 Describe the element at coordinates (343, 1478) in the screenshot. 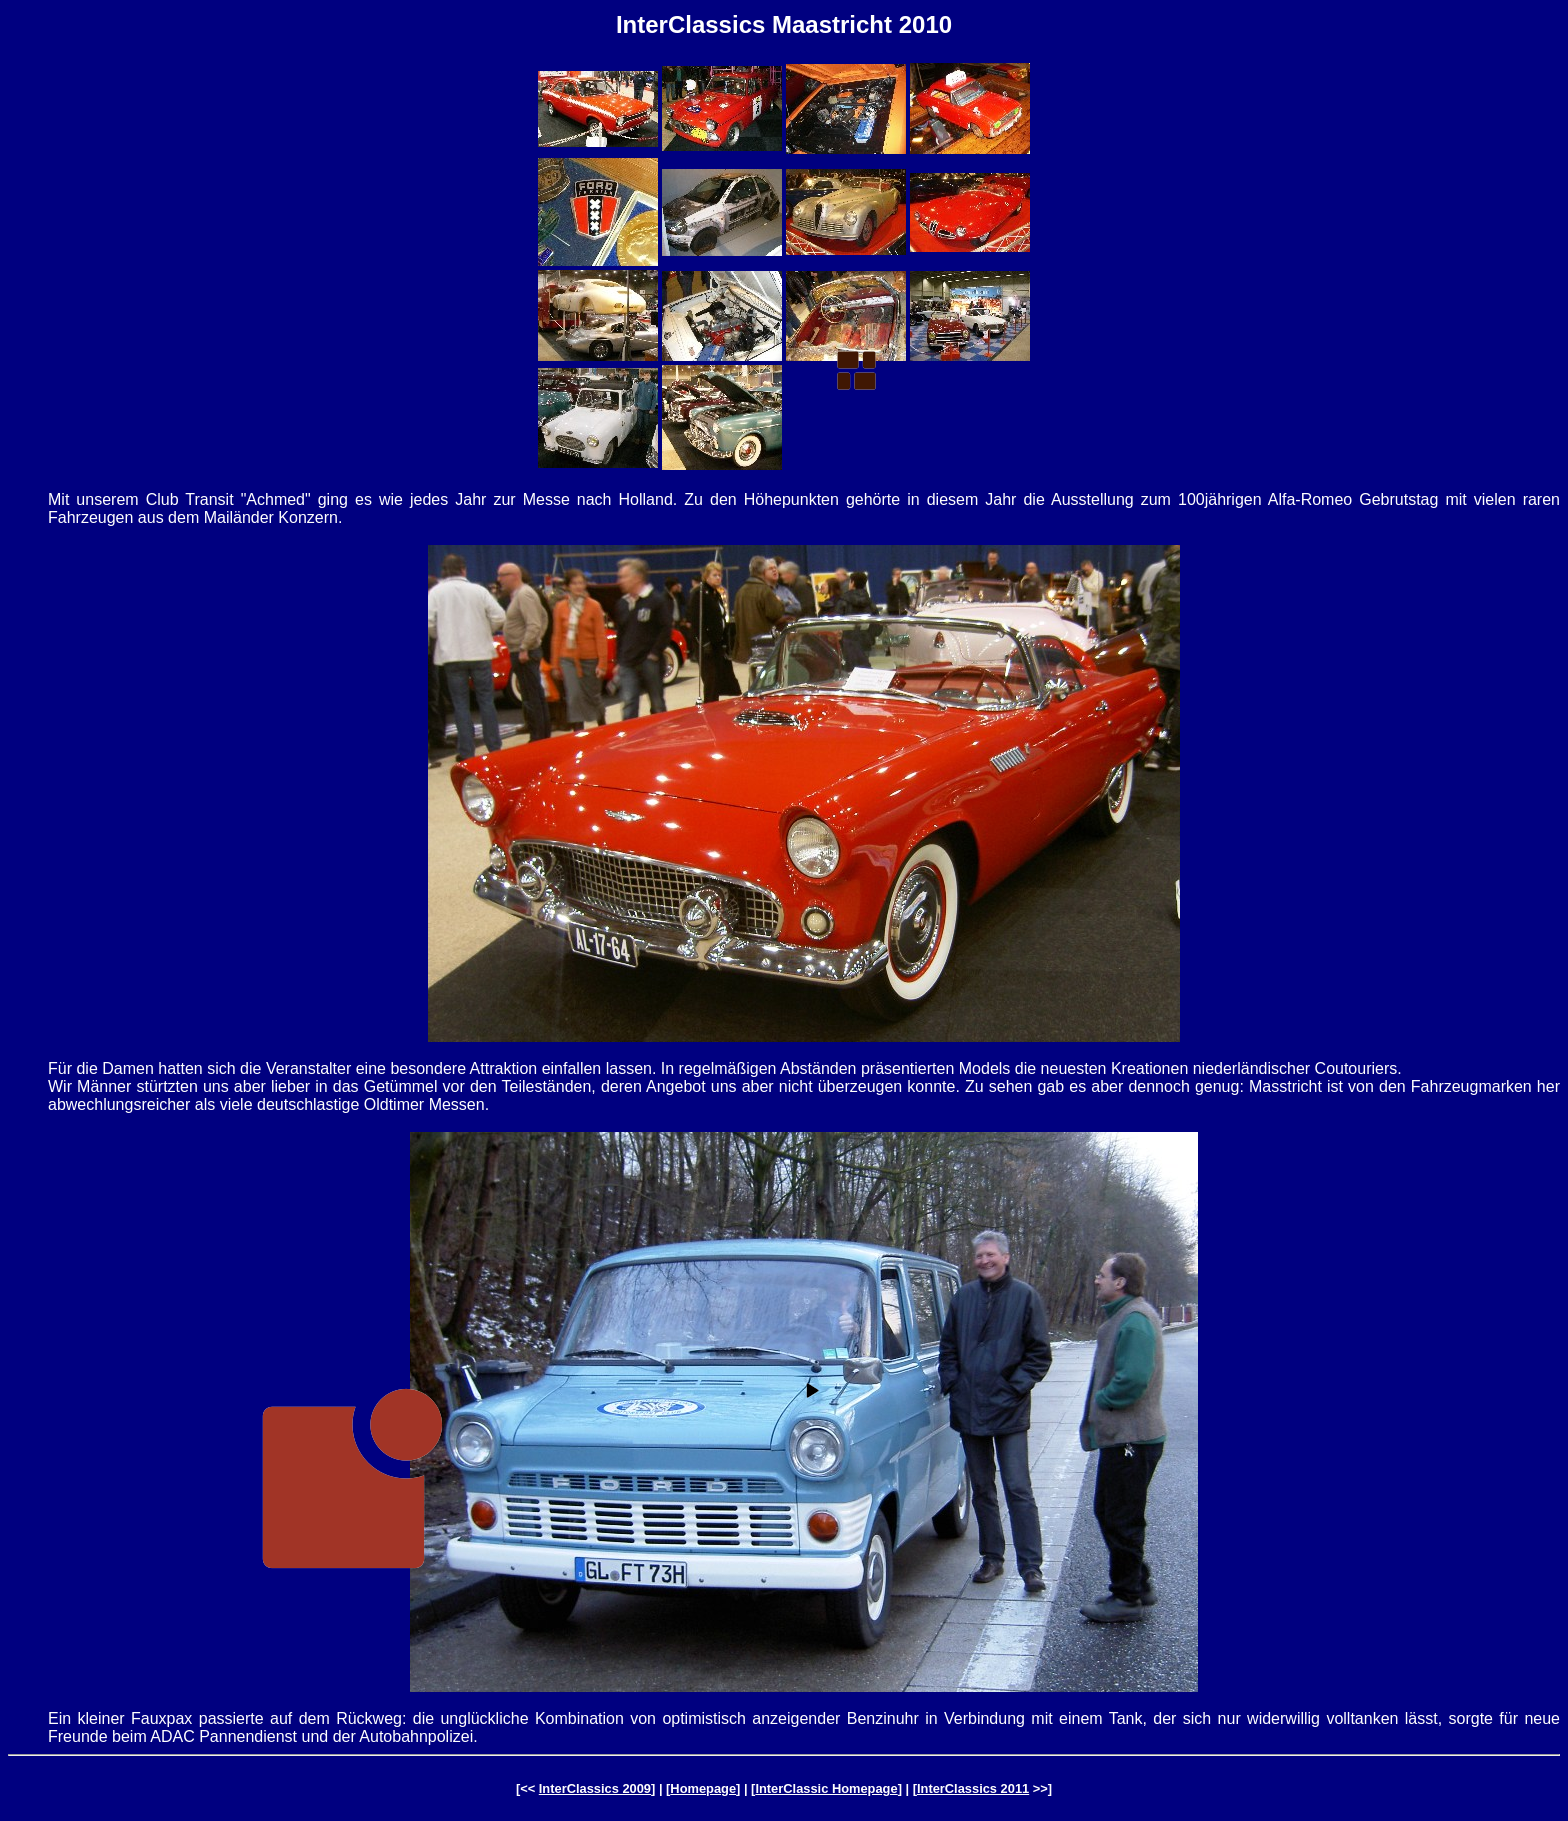

I see `indicates new notifications or unread alerts` at that location.